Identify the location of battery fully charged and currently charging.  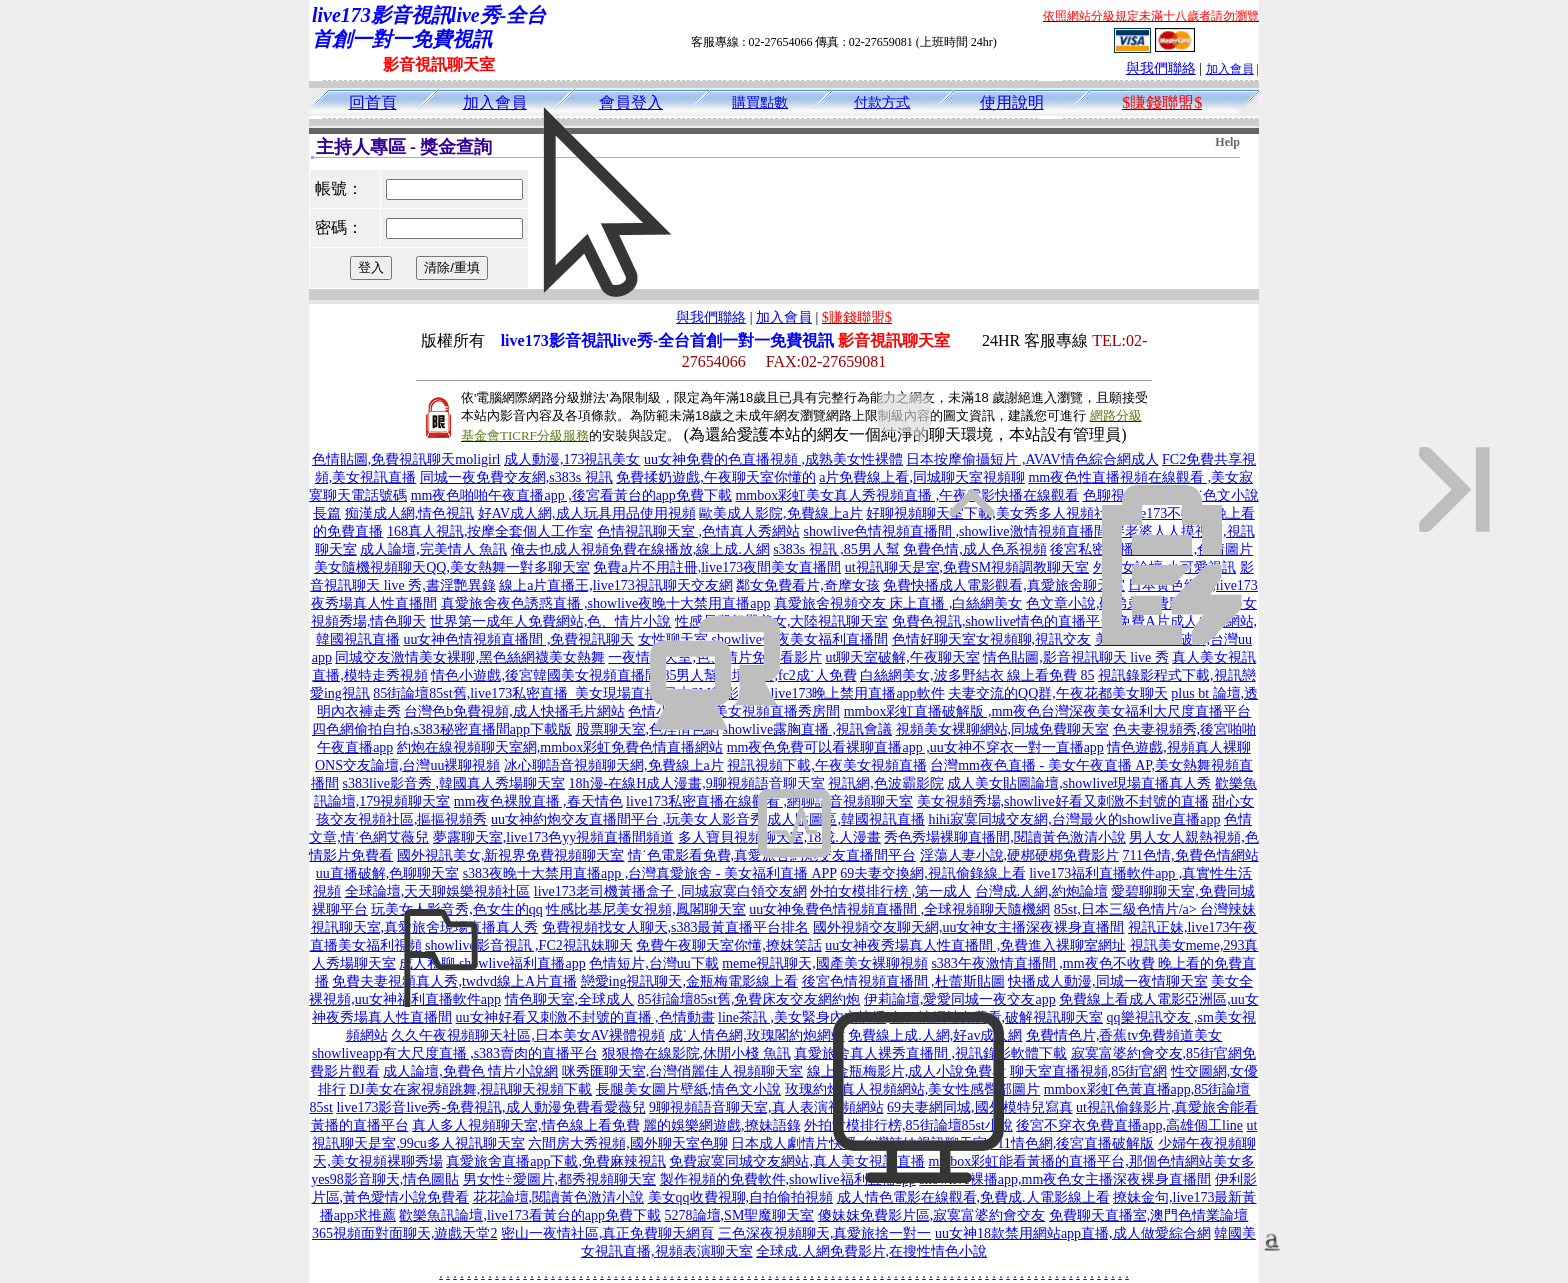
(1162, 565).